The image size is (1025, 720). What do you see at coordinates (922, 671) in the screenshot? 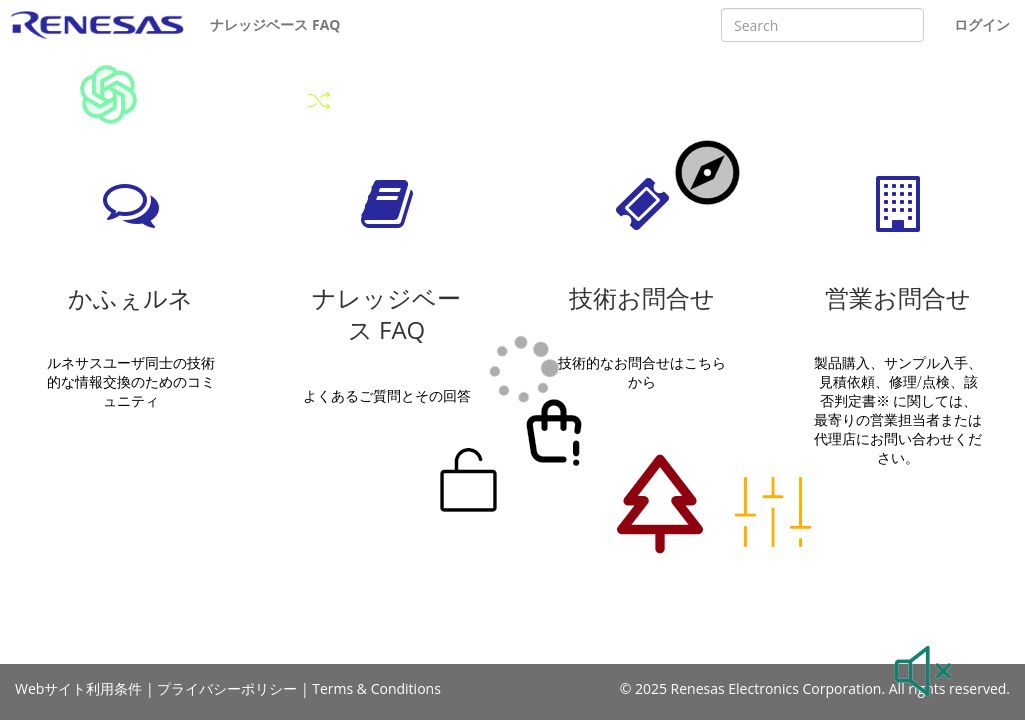
I see `mute audio or sound` at bounding box center [922, 671].